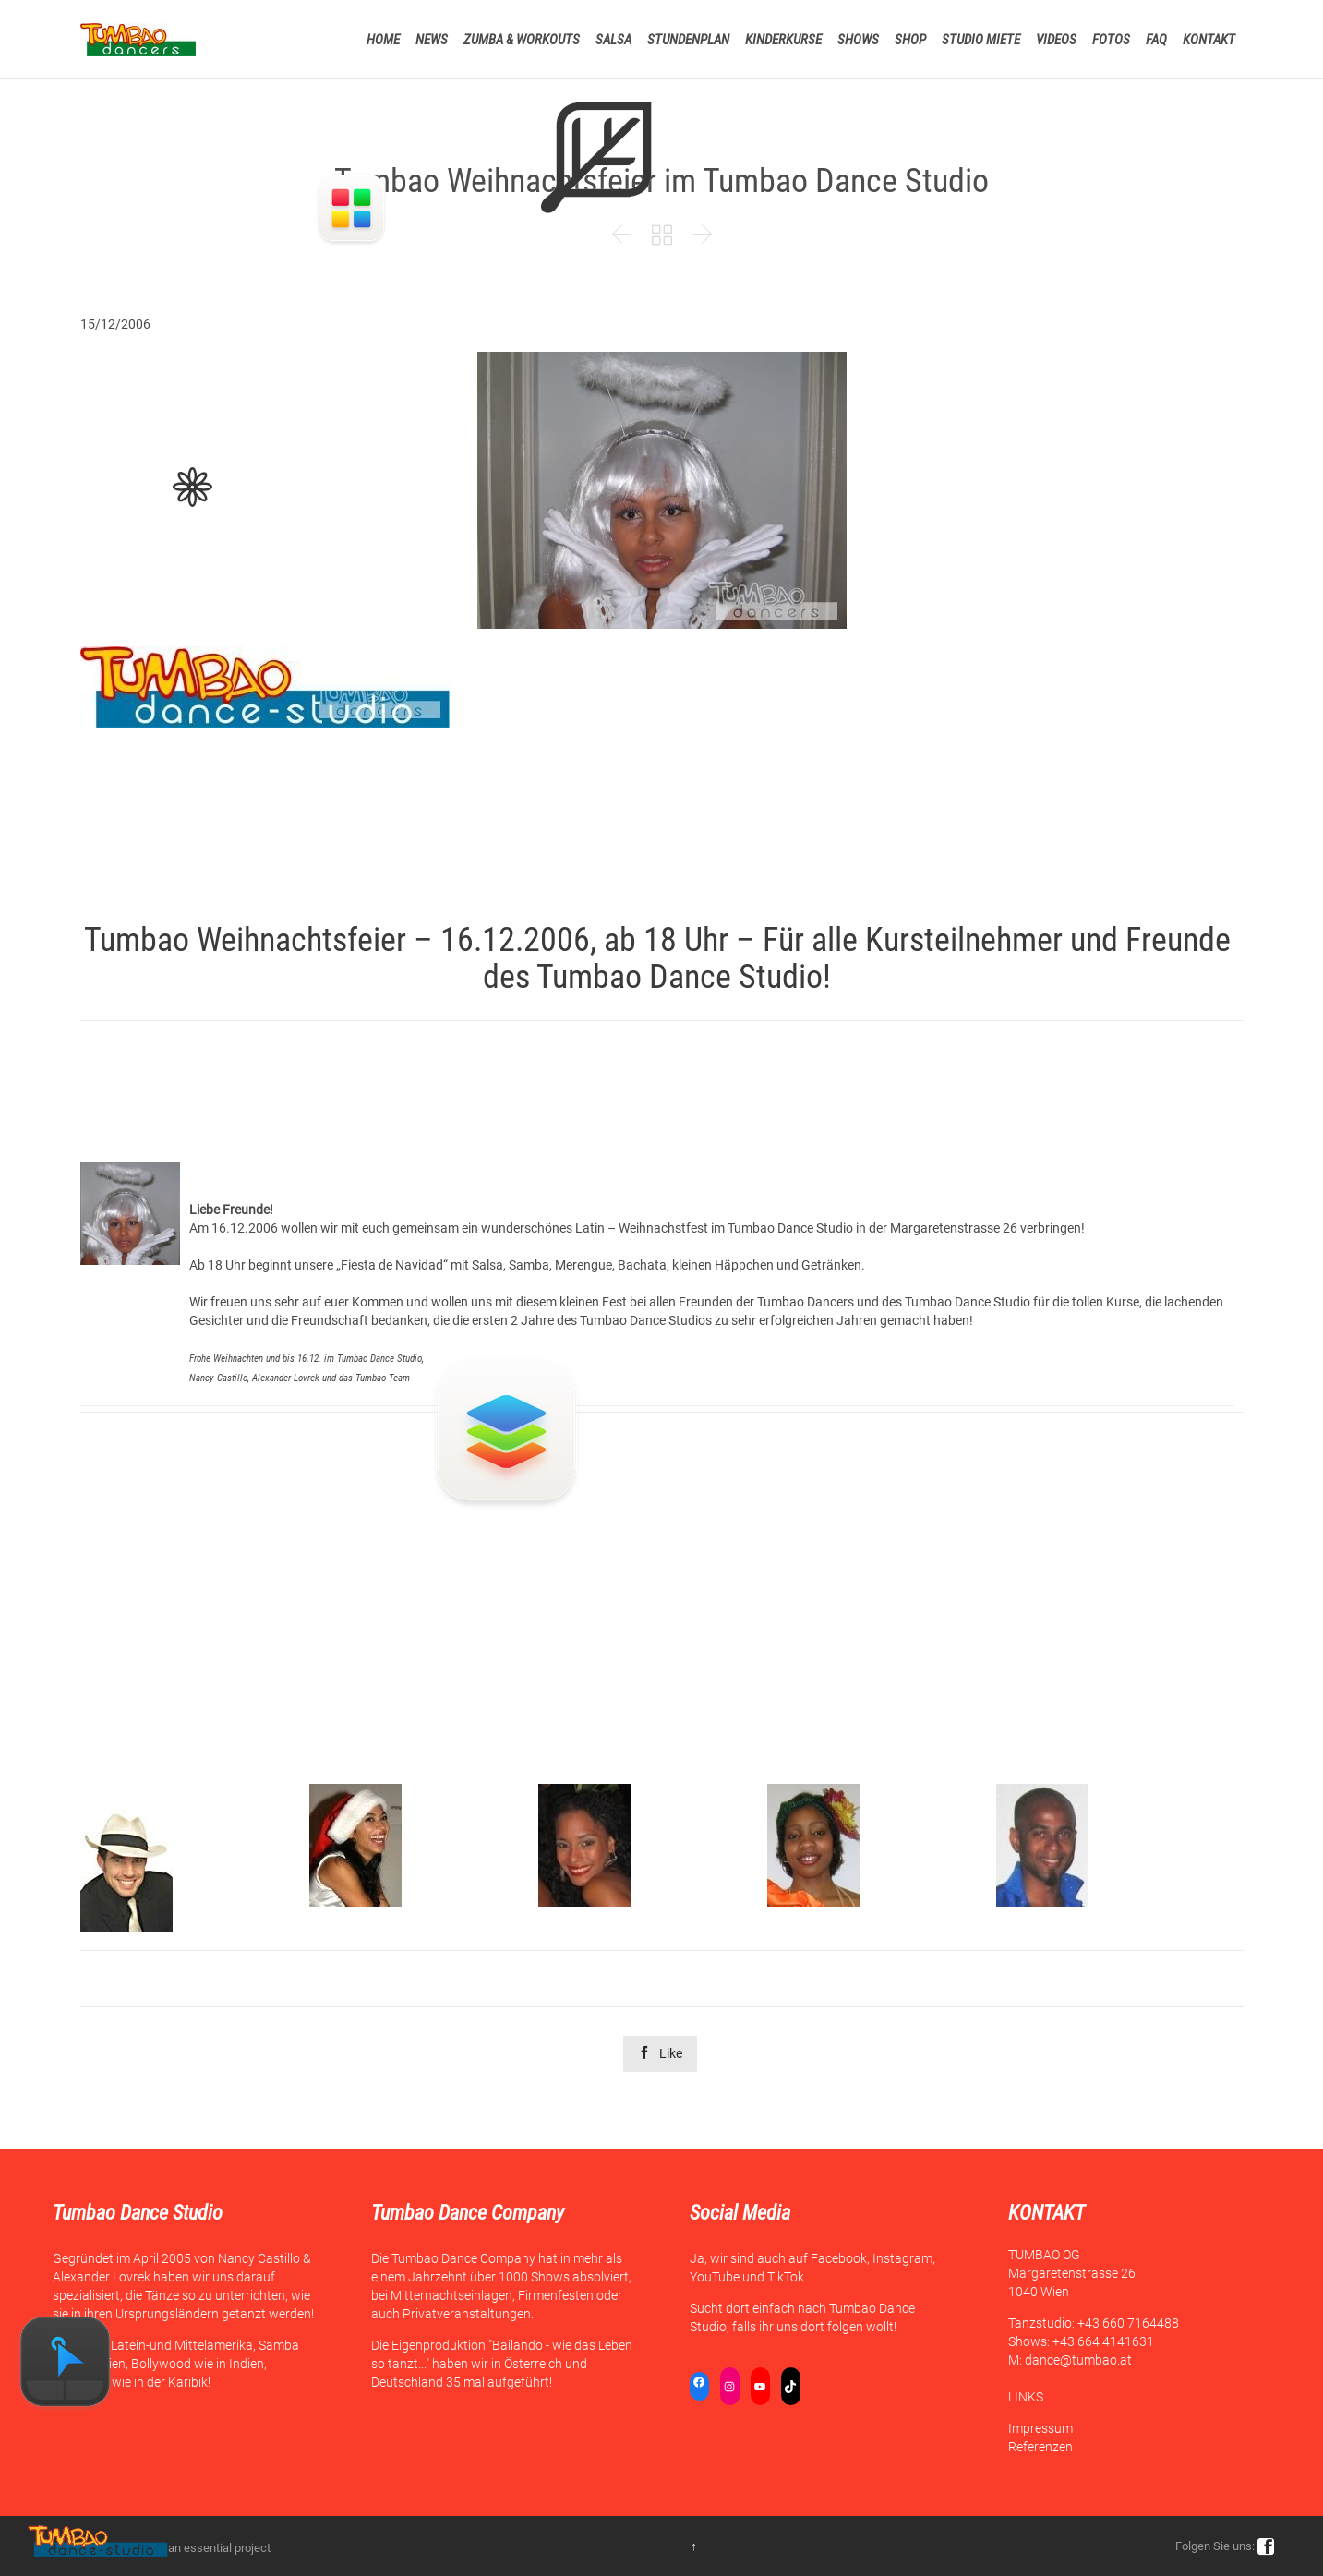 This screenshot has height=2576, width=1323. I want to click on open touchpad settings and preferences, so click(65, 2363).